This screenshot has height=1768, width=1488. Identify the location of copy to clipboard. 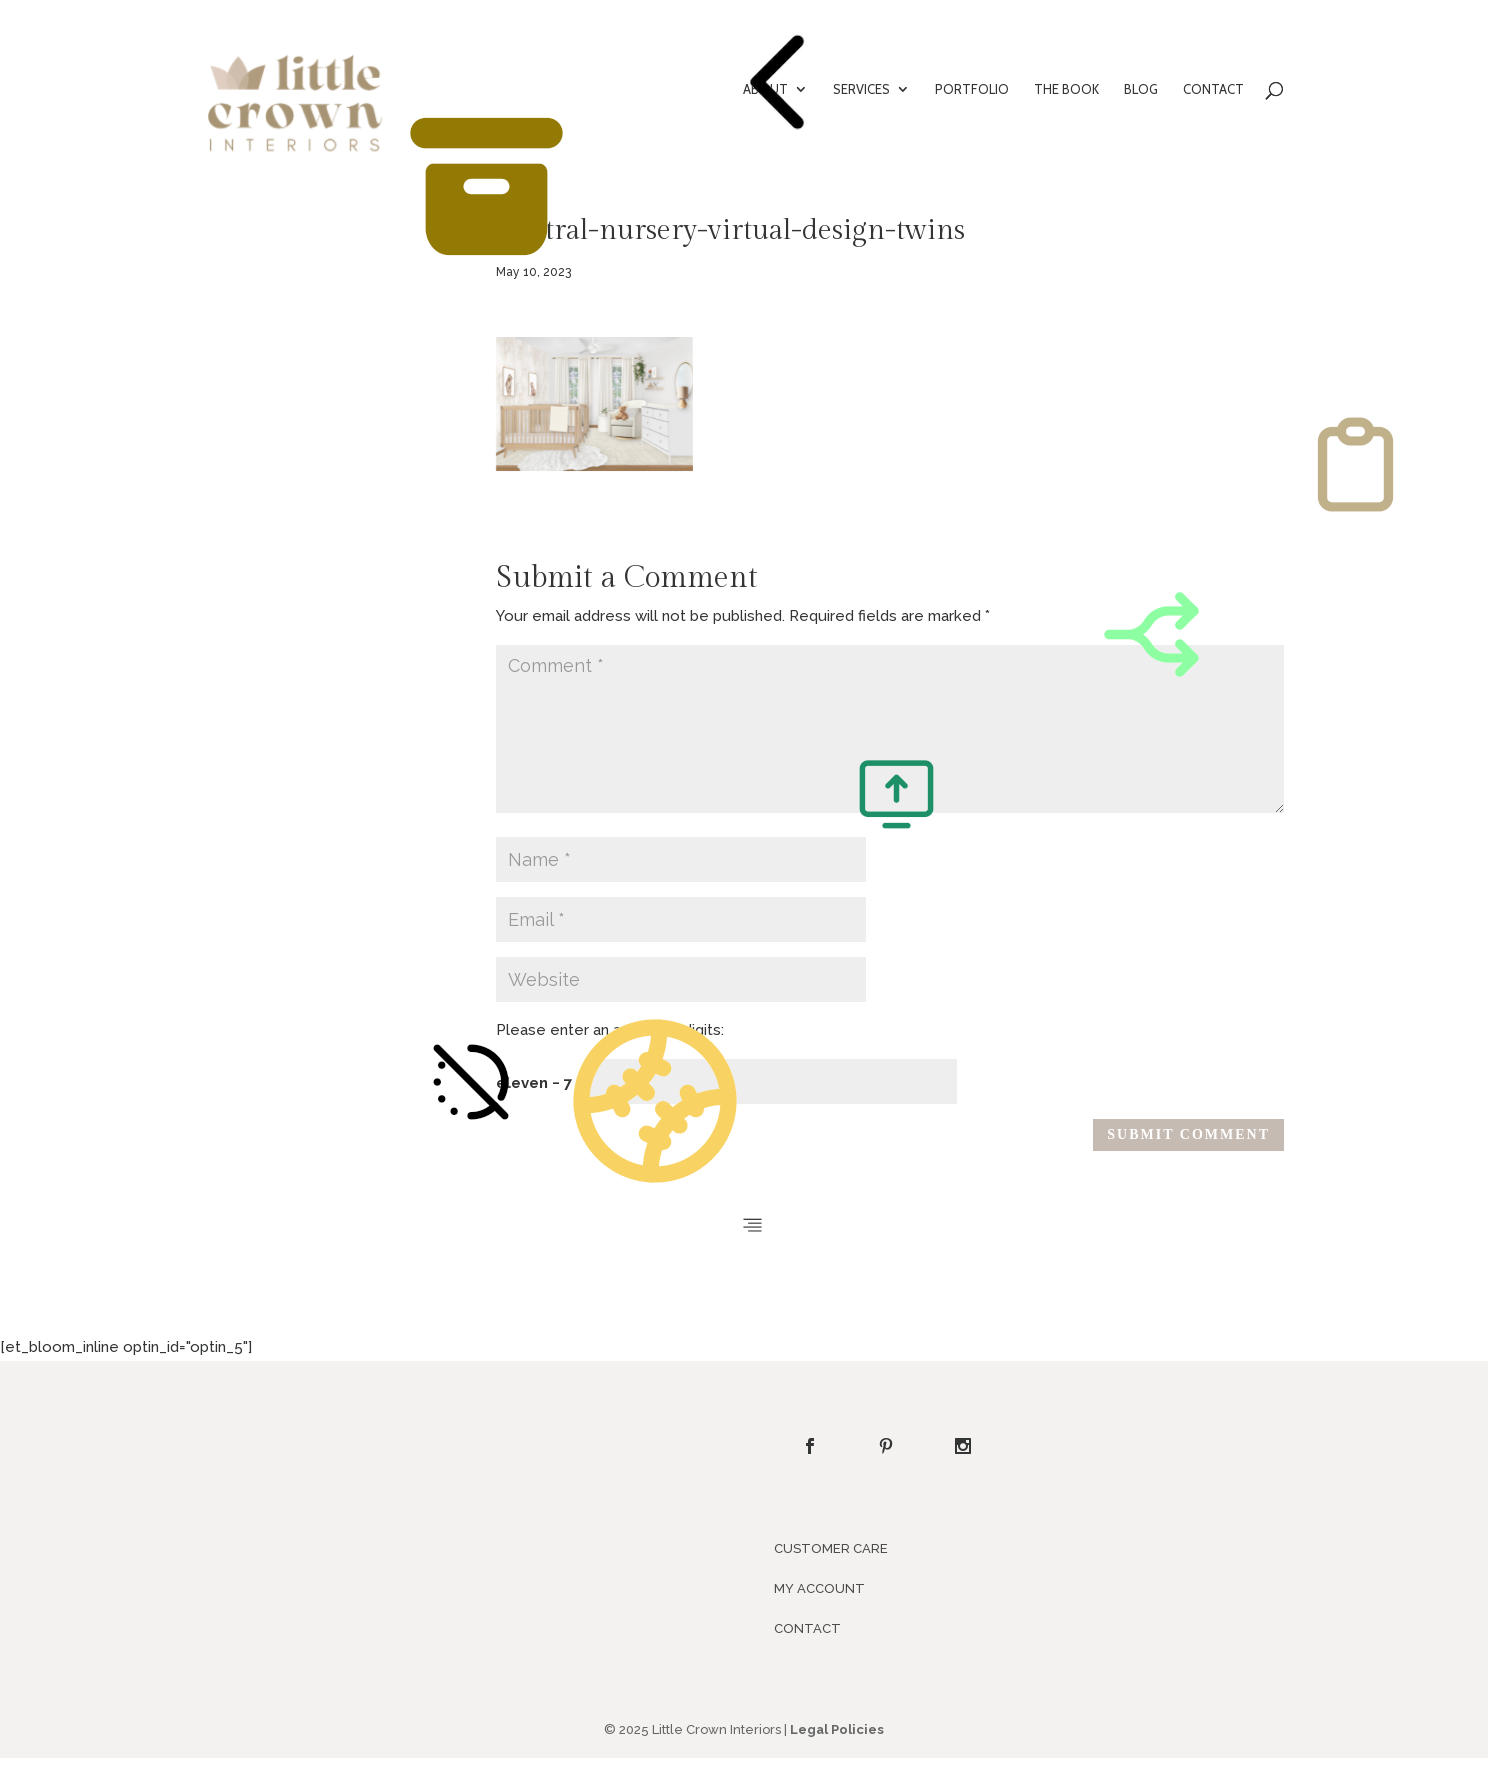
(1355, 464).